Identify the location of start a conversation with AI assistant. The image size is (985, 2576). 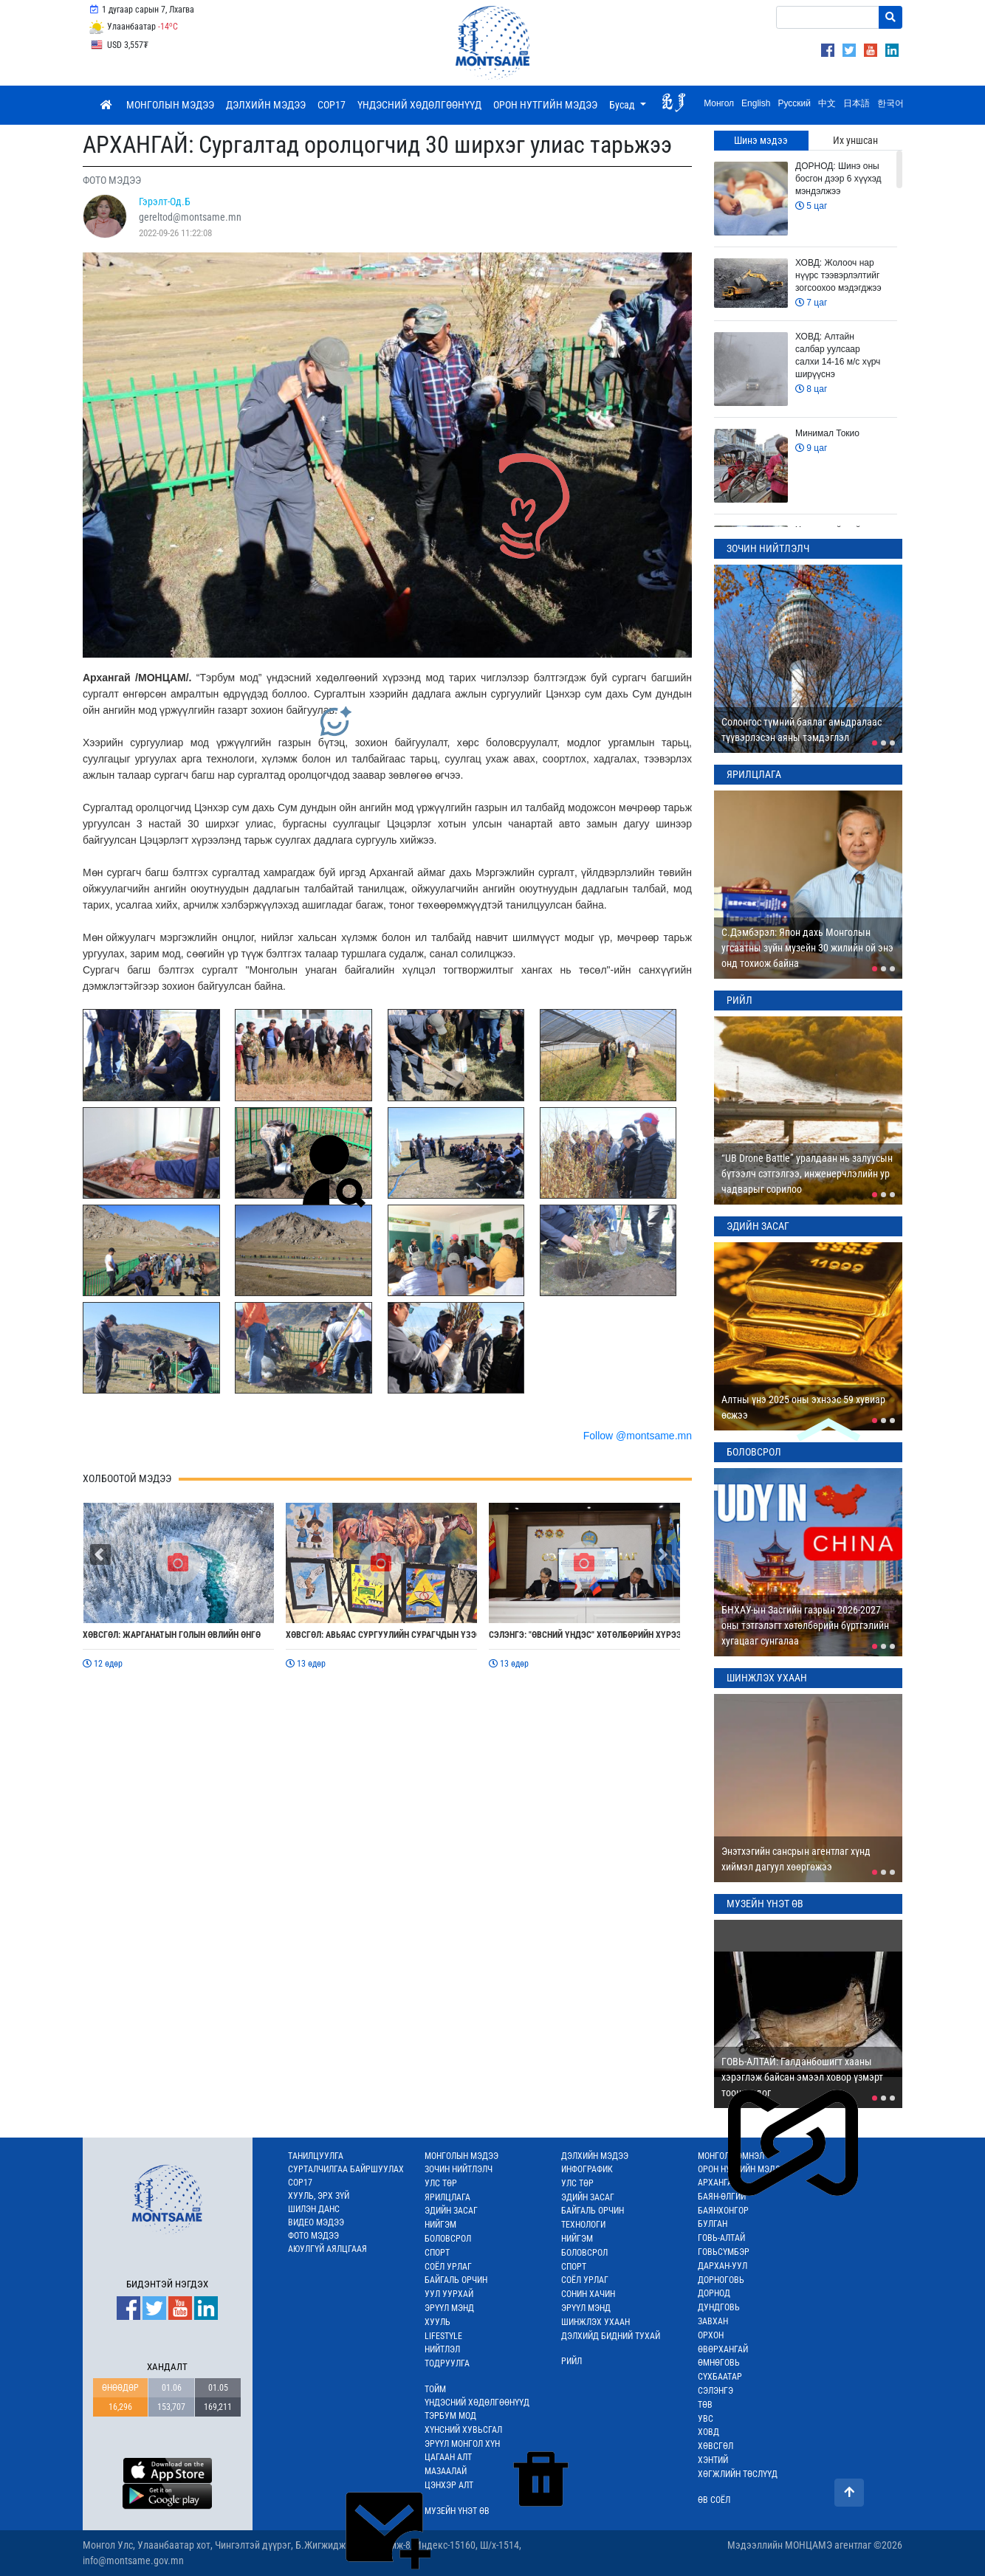
(334, 722).